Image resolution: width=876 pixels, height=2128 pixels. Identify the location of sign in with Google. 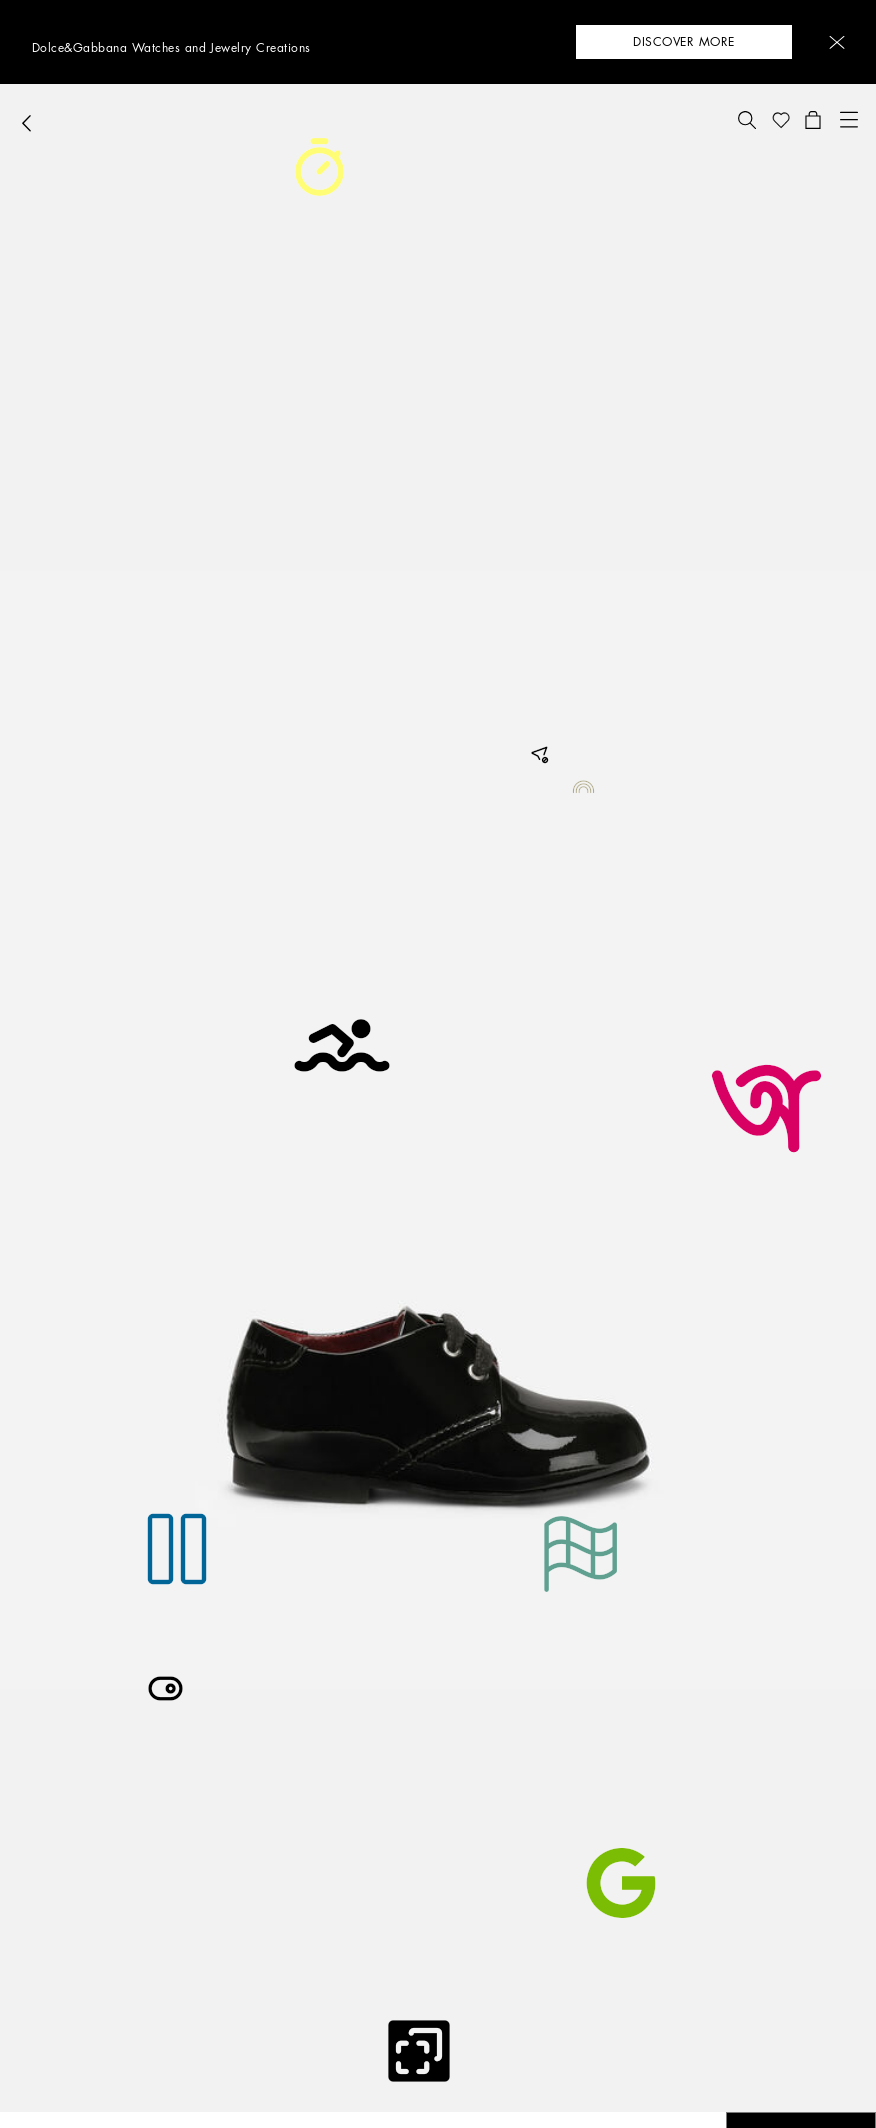
(621, 1883).